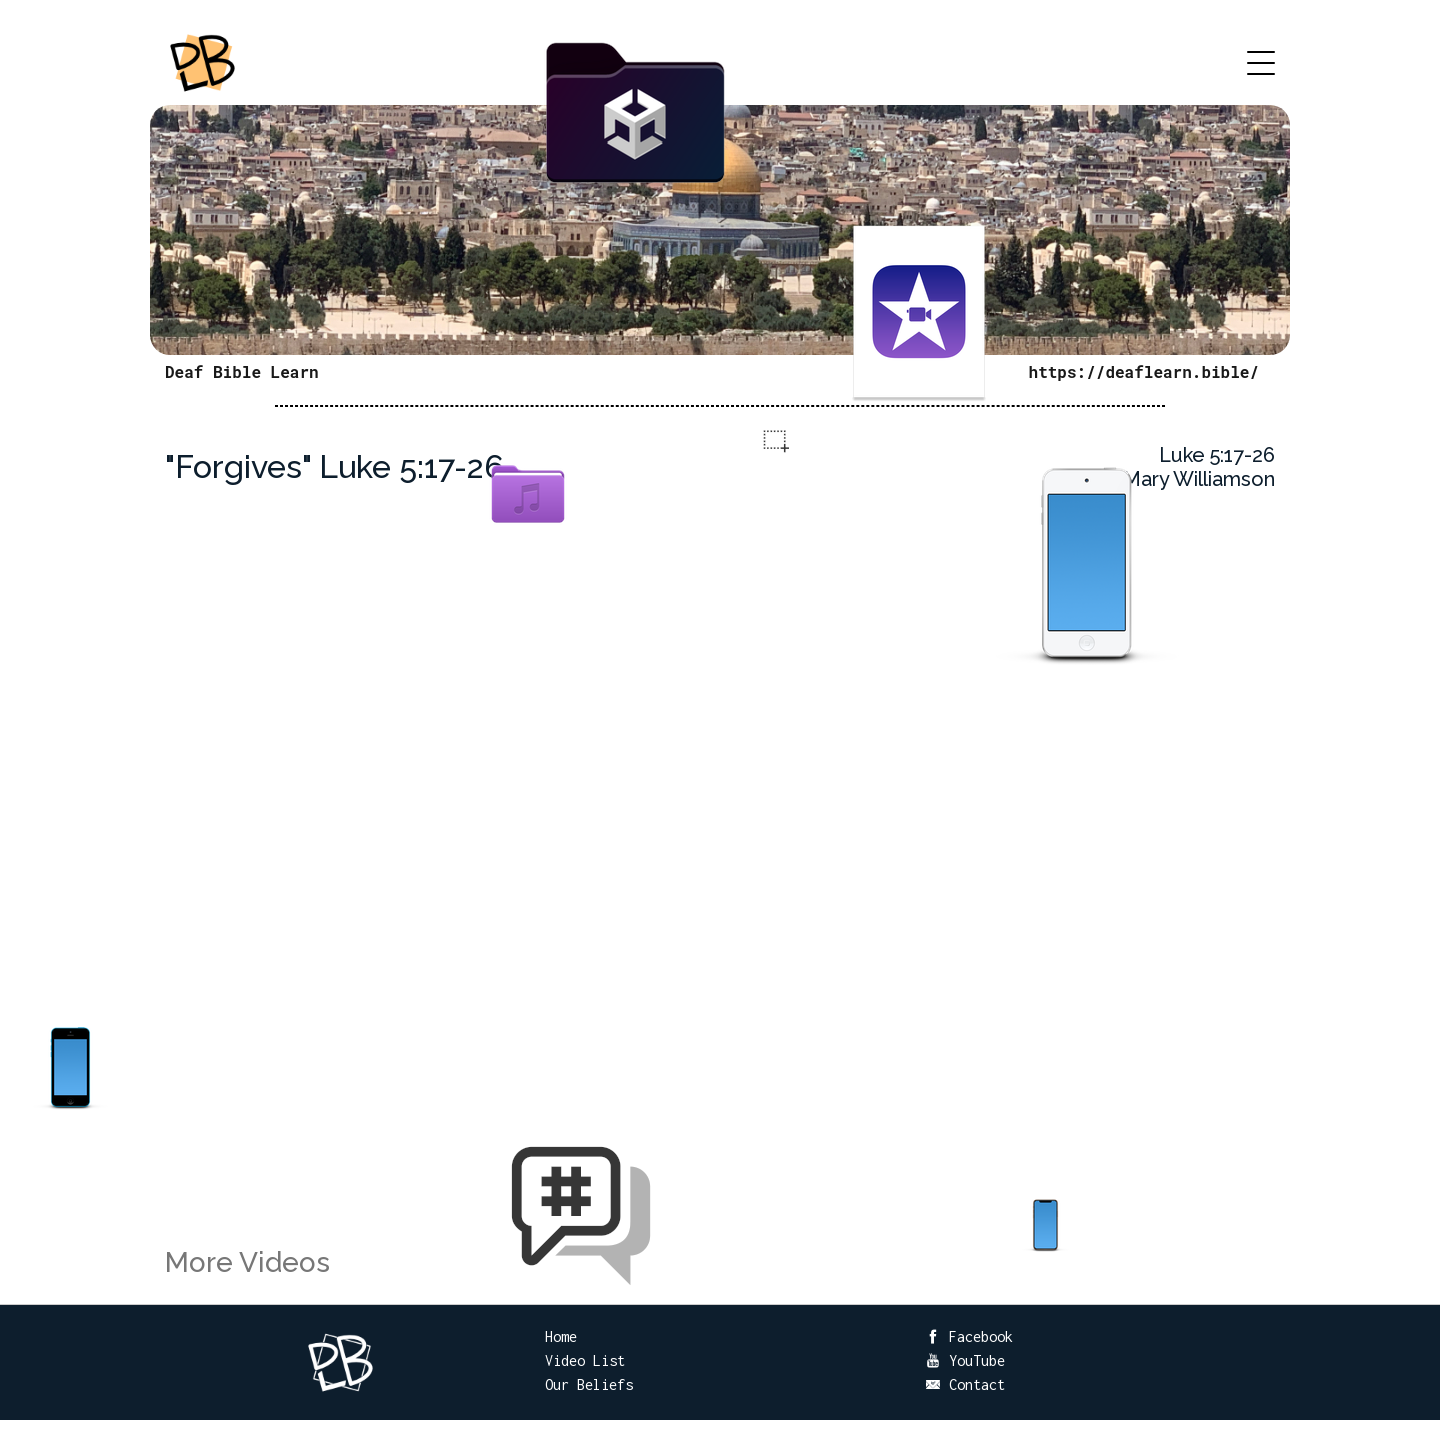  Describe the element at coordinates (919, 316) in the screenshot. I see `open a mobile video project in iMovie` at that location.